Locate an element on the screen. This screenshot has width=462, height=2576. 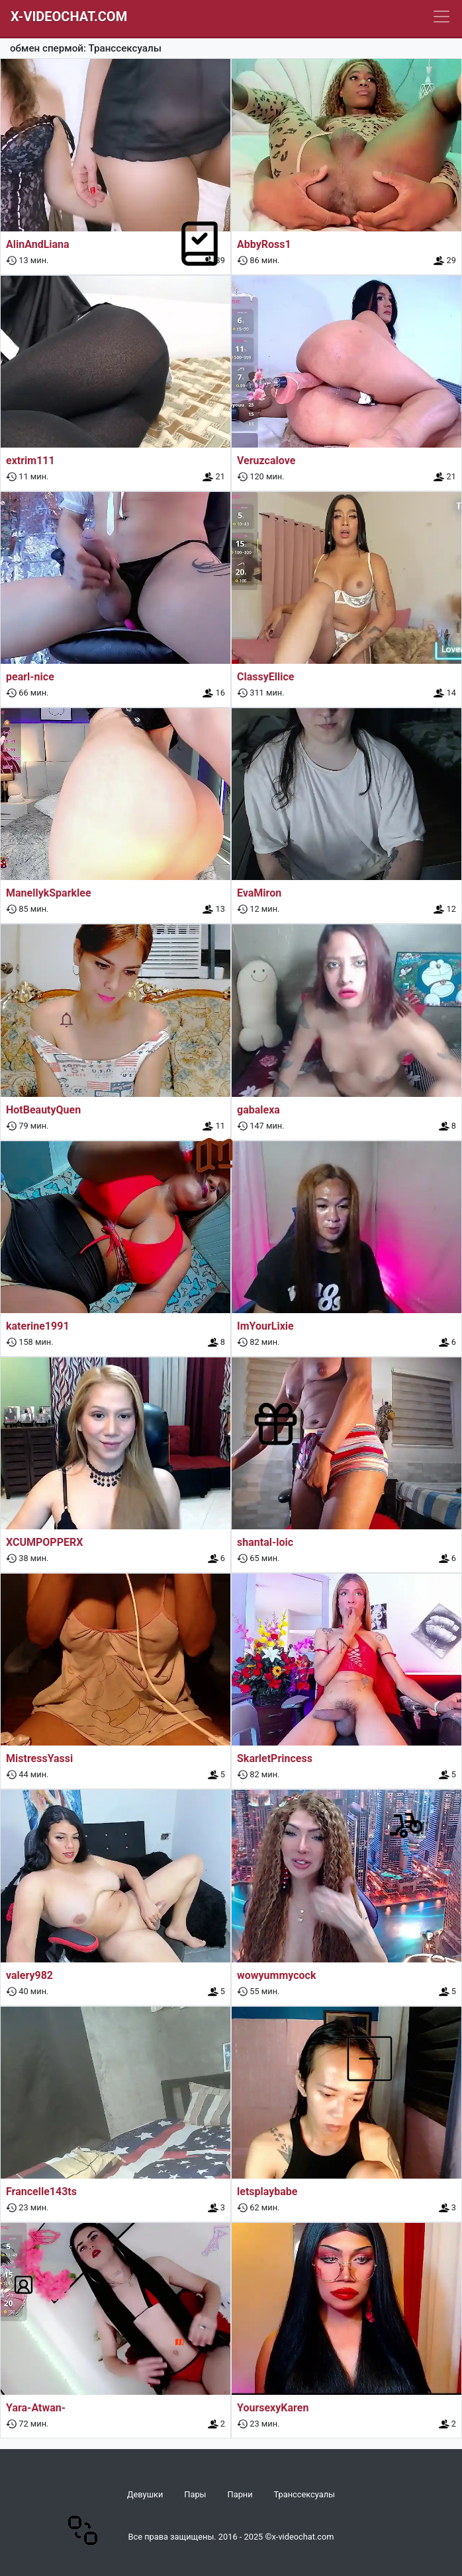
remove an item from a list or collection is located at coordinates (369, 2058).